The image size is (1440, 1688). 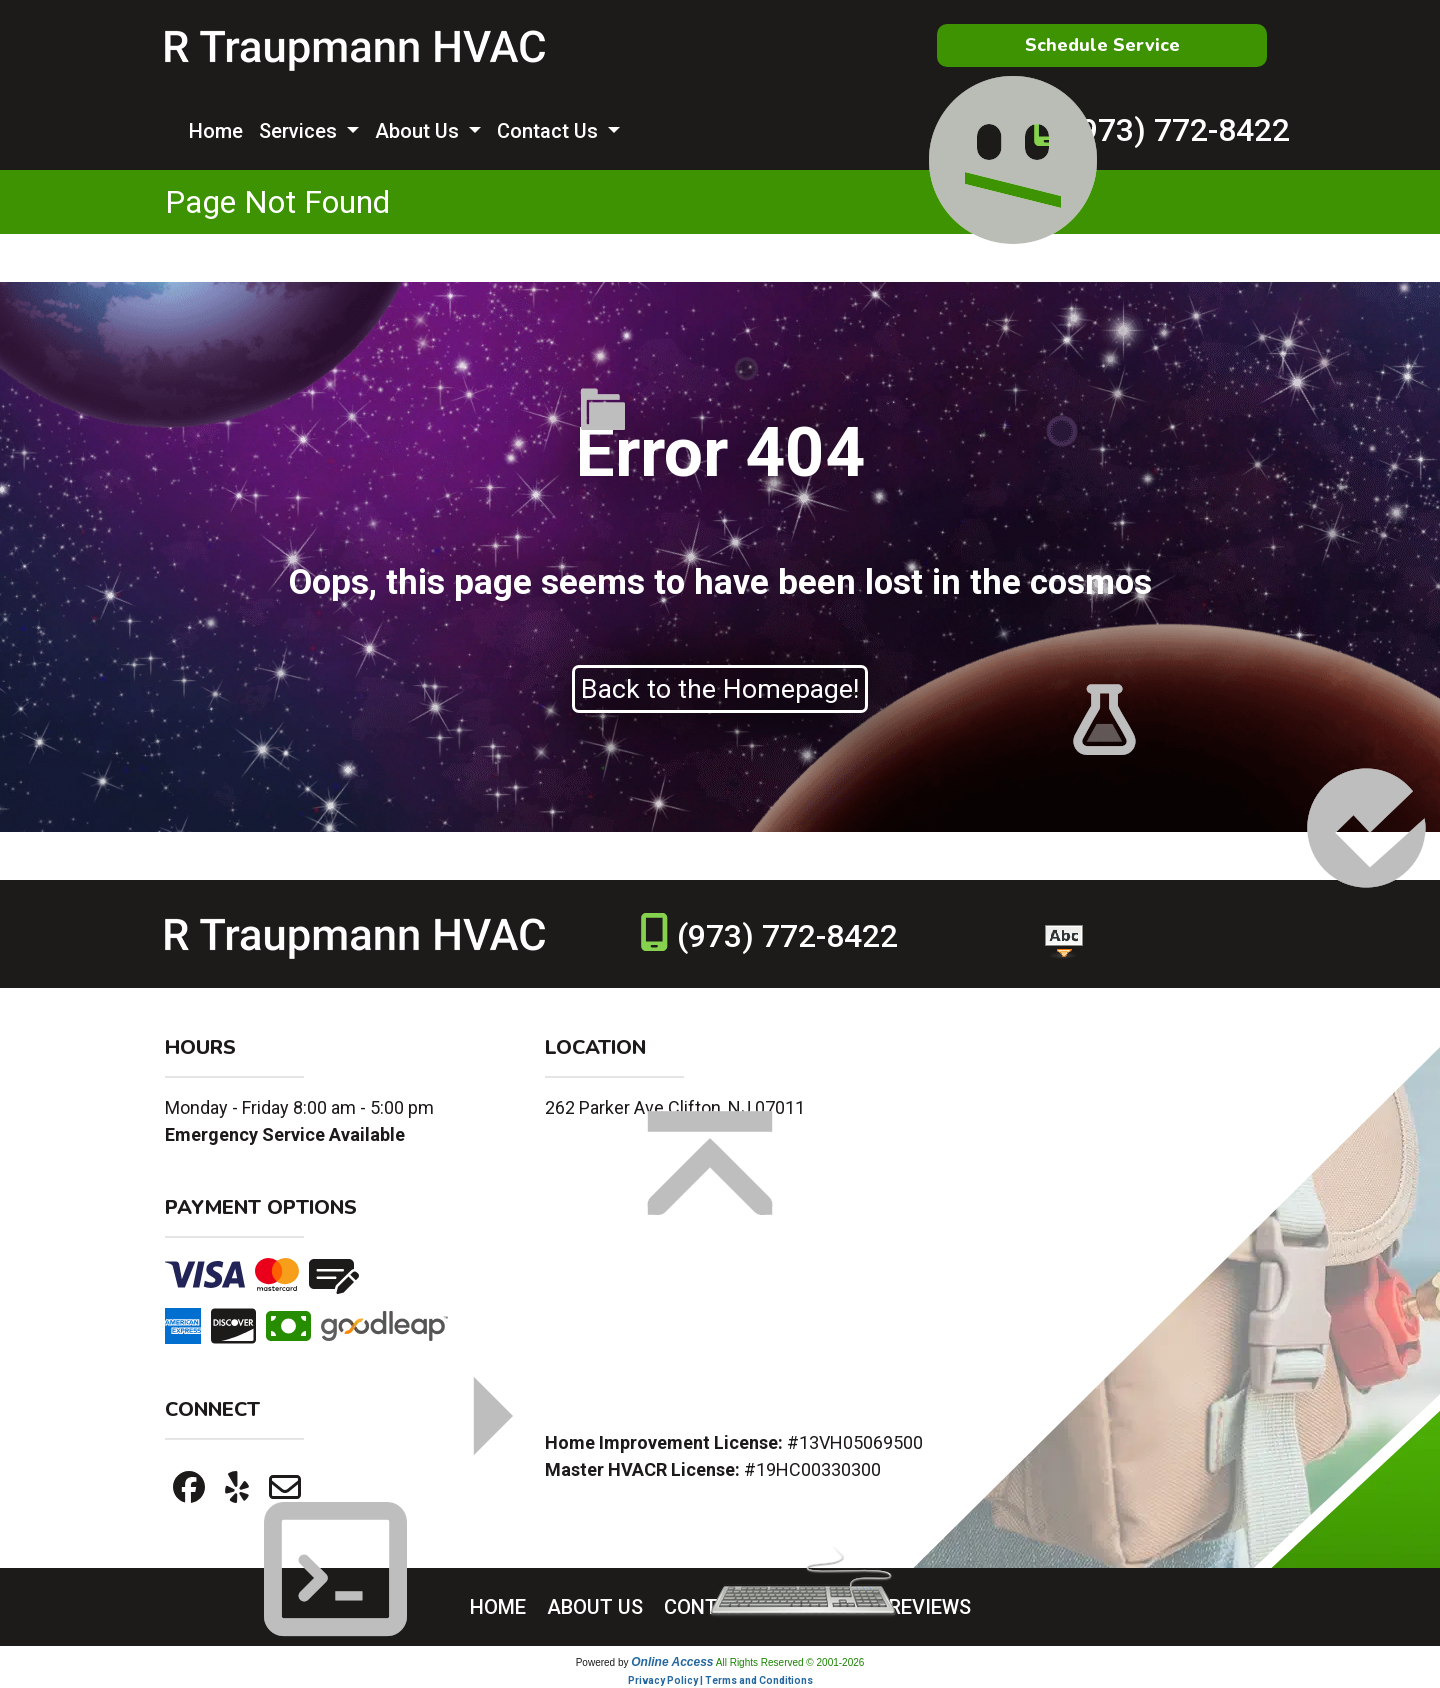 What do you see at coordinates (710, 1163) in the screenshot?
I see `scroll to top of page` at bounding box center [710, 1163].